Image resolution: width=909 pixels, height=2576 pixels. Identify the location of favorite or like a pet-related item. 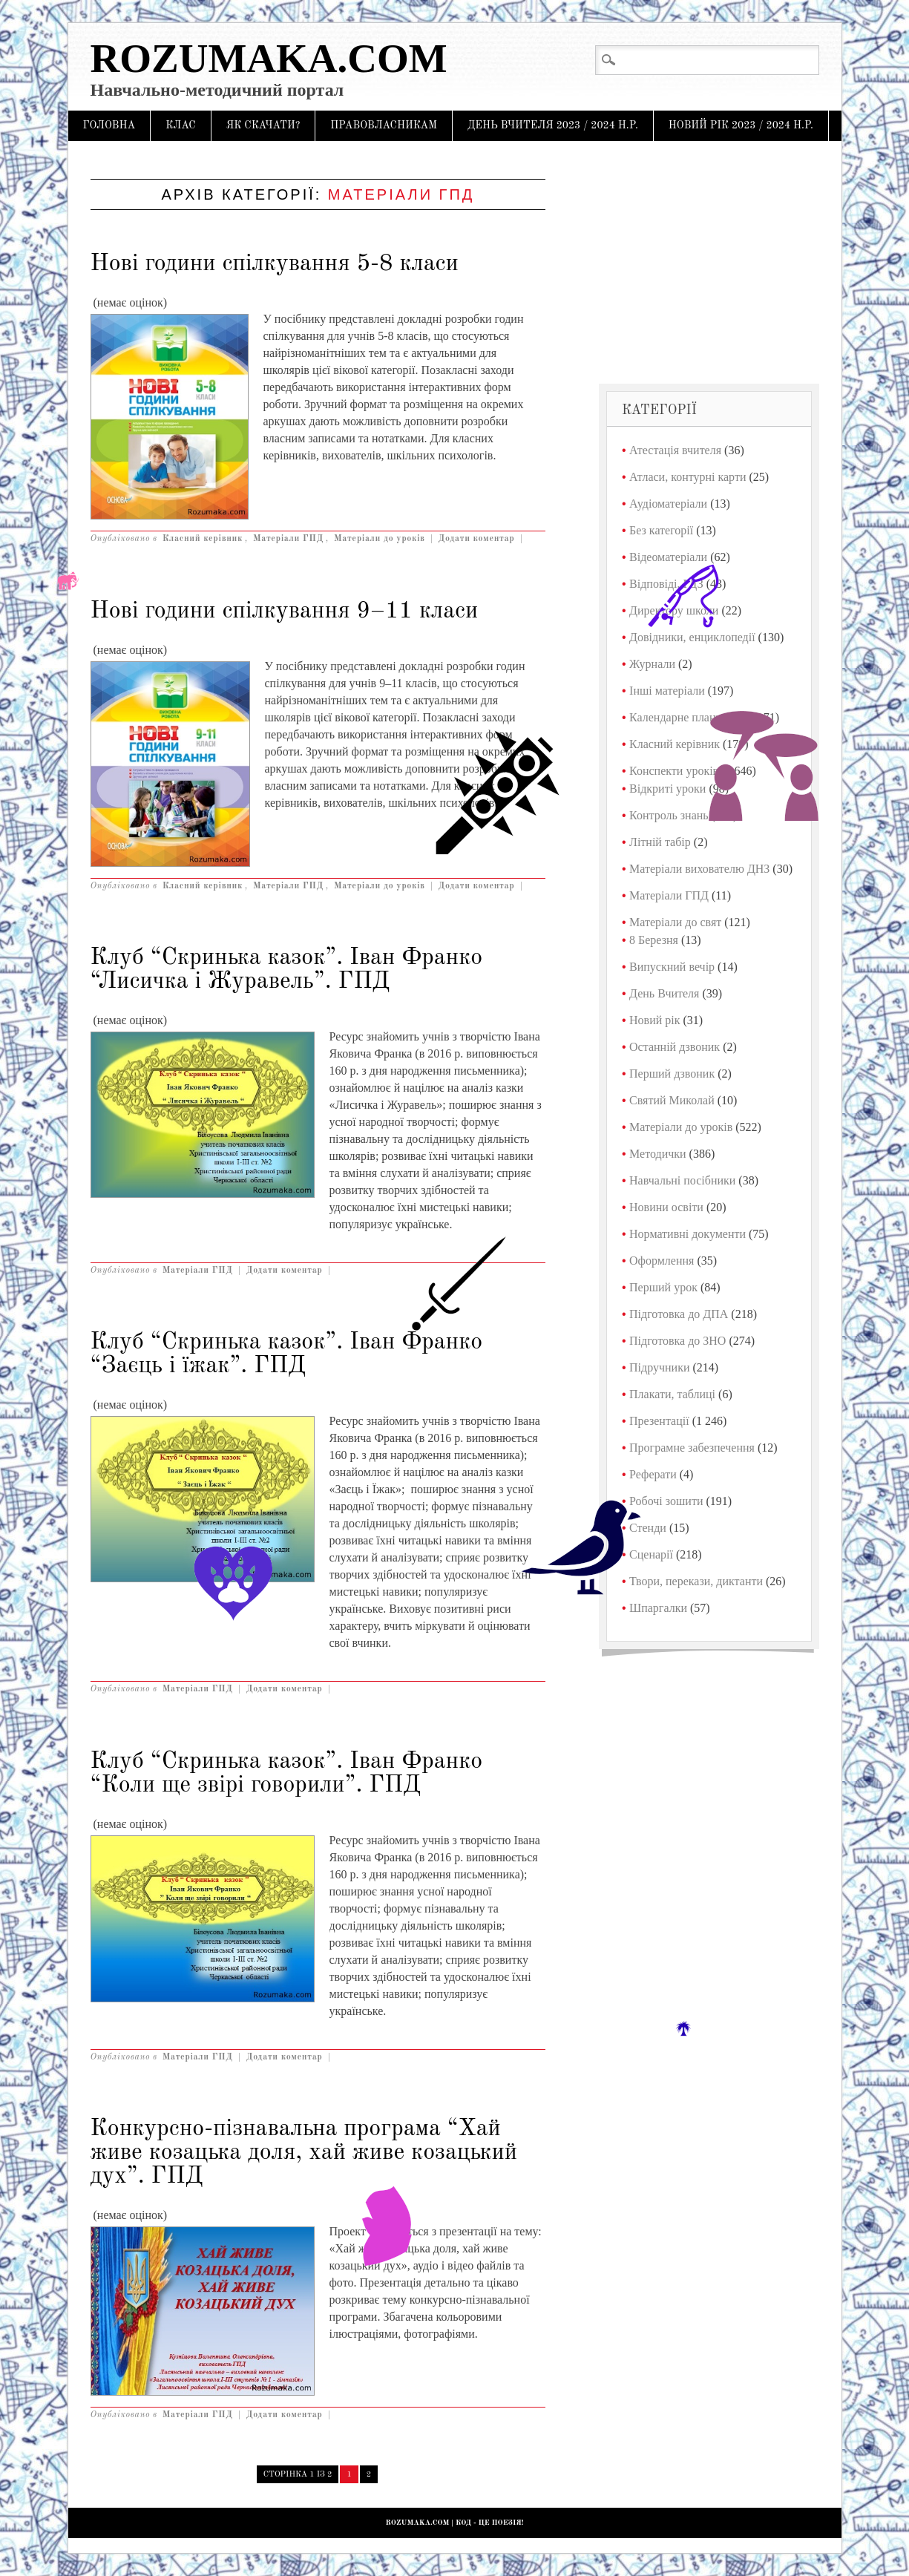
(233, 1584).